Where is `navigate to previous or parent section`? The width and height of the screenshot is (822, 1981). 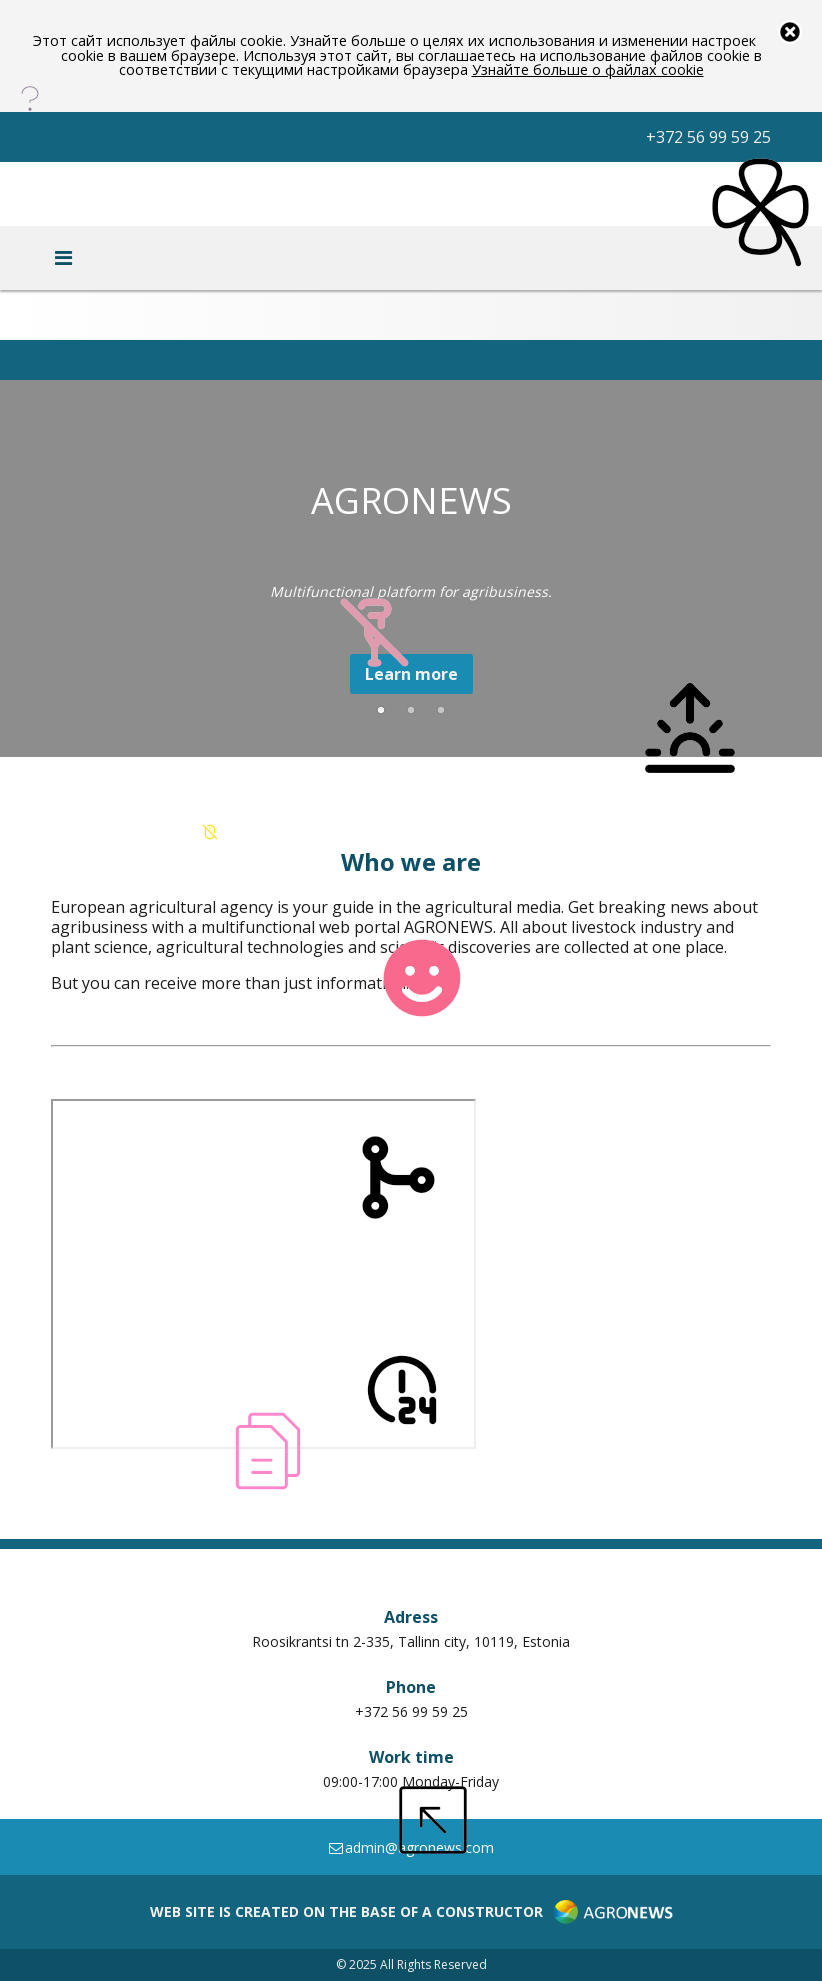 navigate to previous or parent section is located at coordinates (433, 1820).